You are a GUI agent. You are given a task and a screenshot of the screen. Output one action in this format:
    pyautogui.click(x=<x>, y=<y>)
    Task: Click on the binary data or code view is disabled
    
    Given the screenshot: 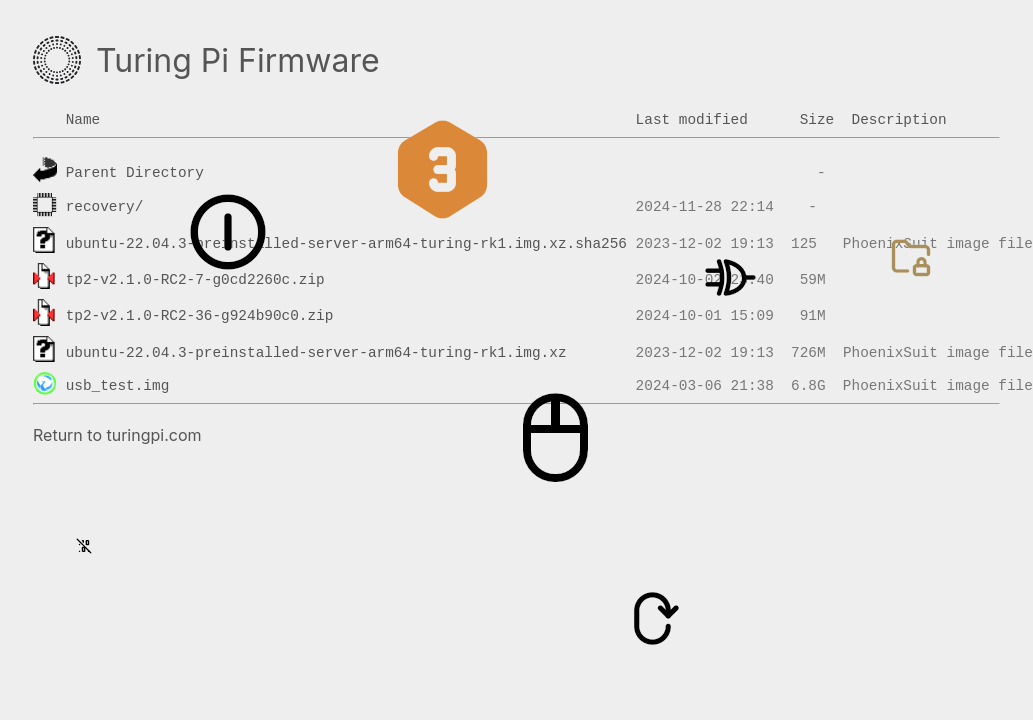 What is the action you would take?
    pyautogui.click(x=84, y=546)
    